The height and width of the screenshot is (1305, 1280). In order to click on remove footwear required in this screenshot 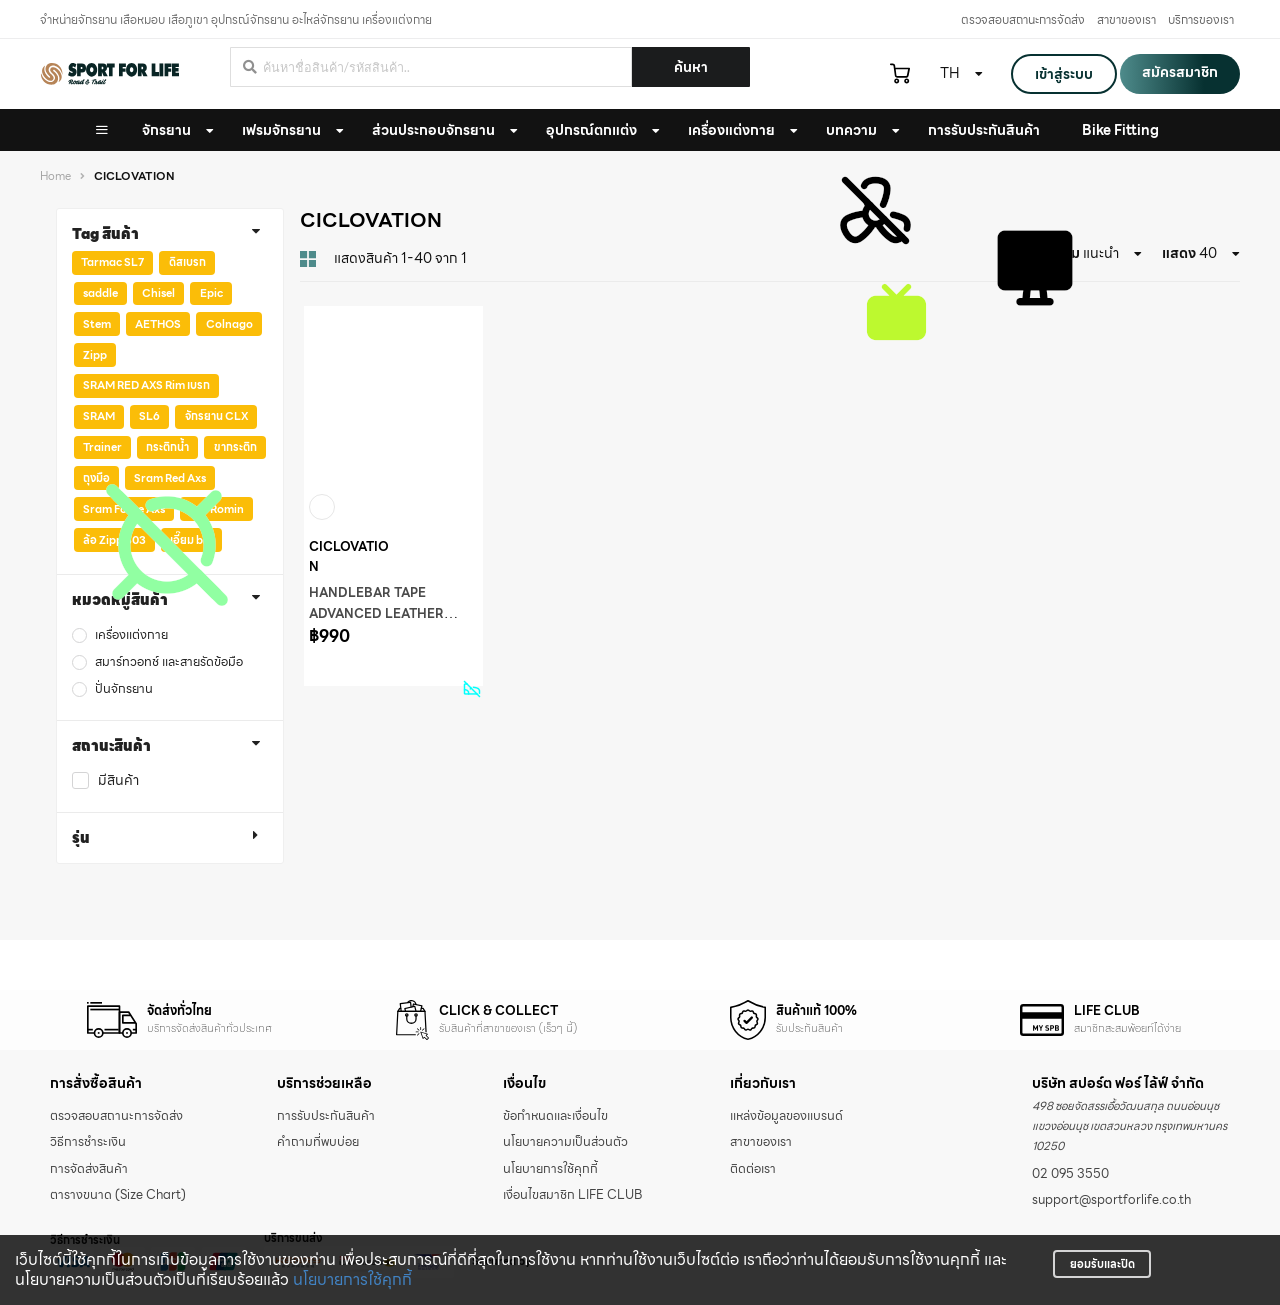, I will do `click(472, 689)`.